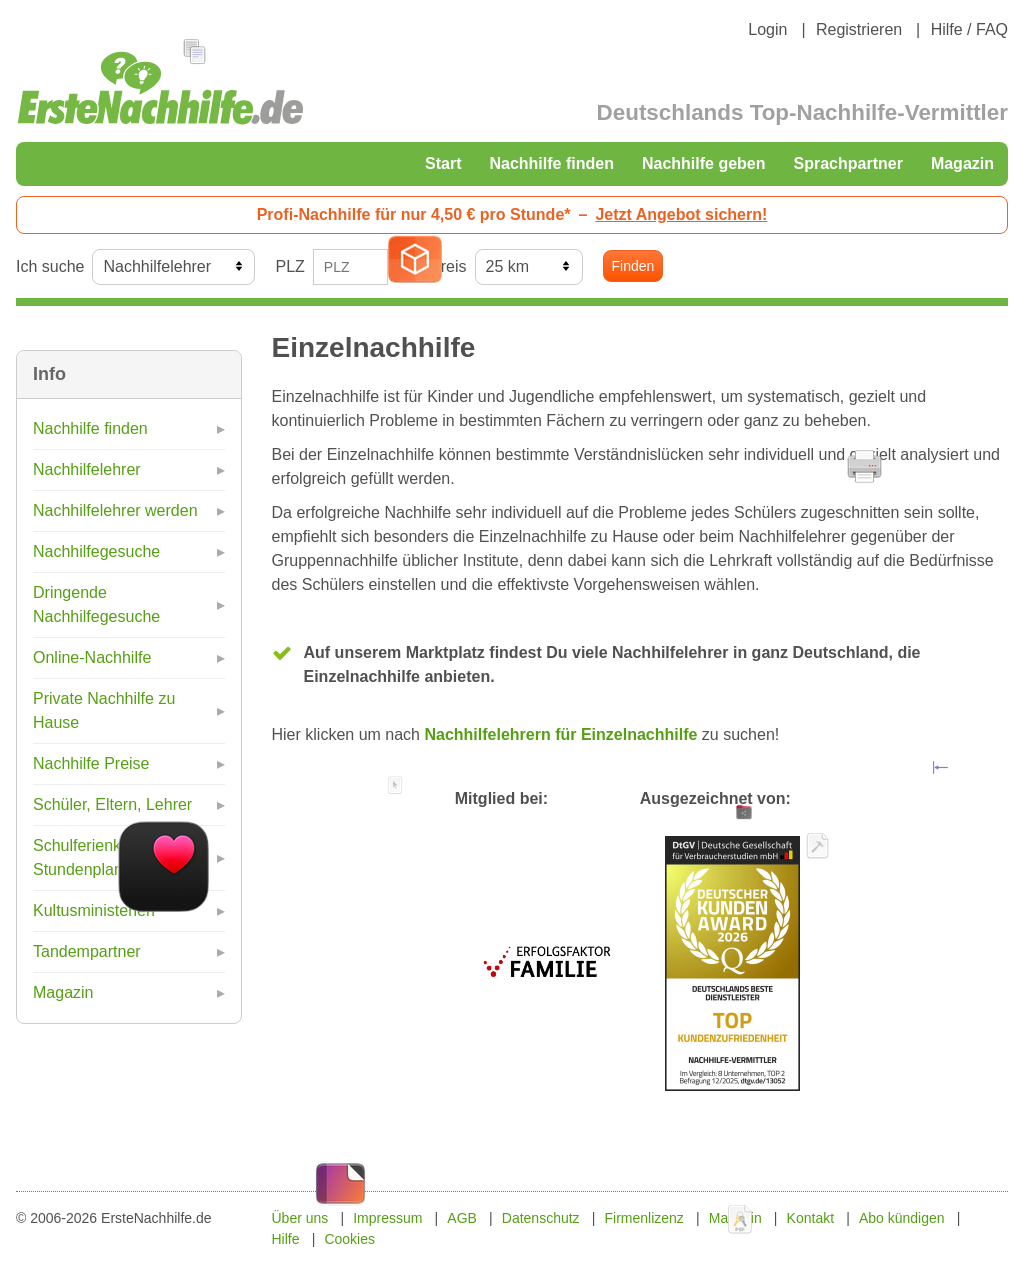  Describe the element at coordinates (940, 767) in the screenshot. I see `go to the first item in a list or sequence` at that location.